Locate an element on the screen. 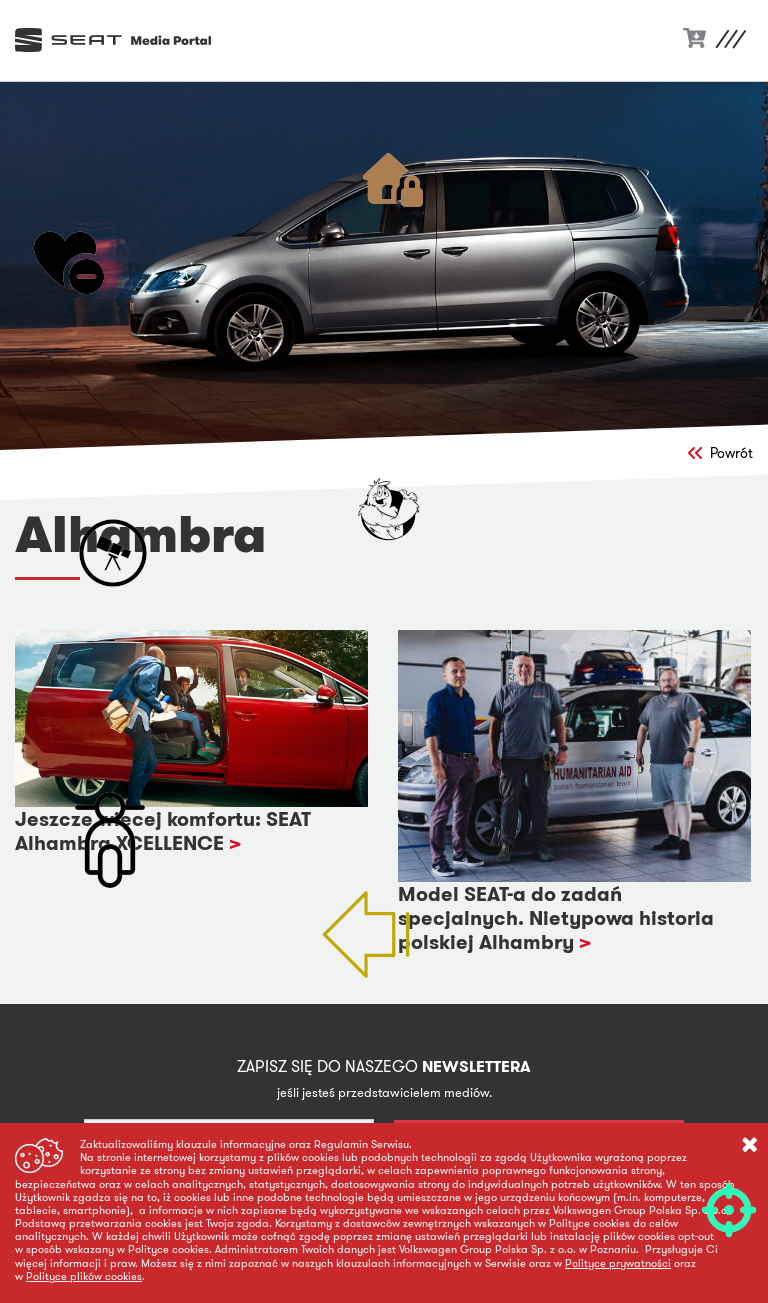 The height and width of the screenshot is (1303, 768). home security settings is located at coordinates (391, 178).